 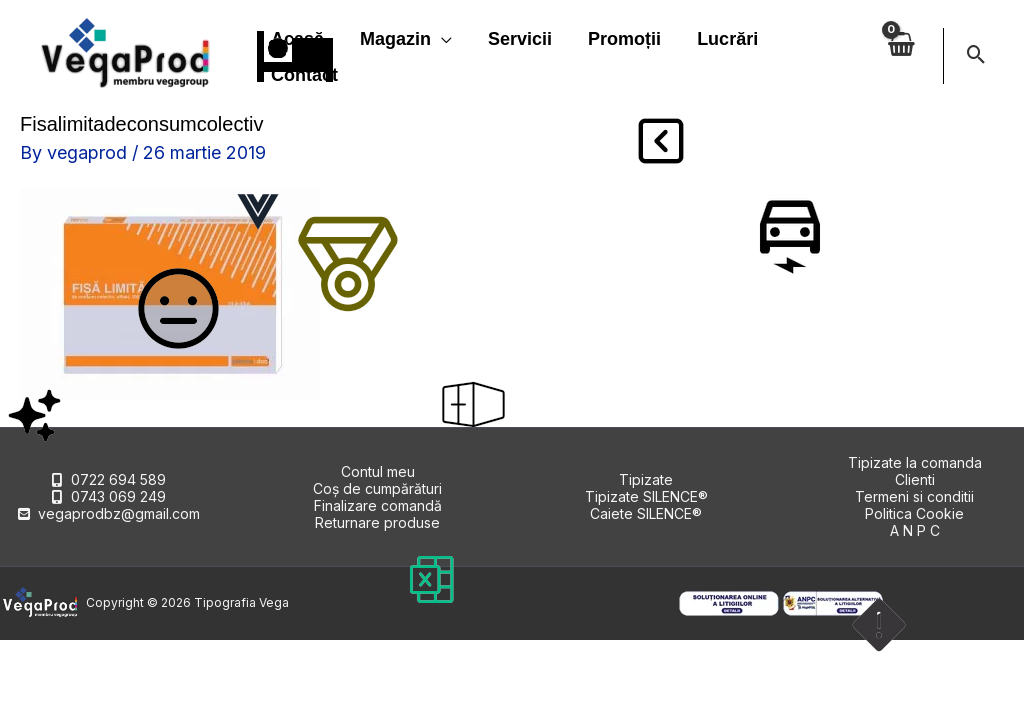 I want to click on go back to the previous screen, so click(x=661, y=141).